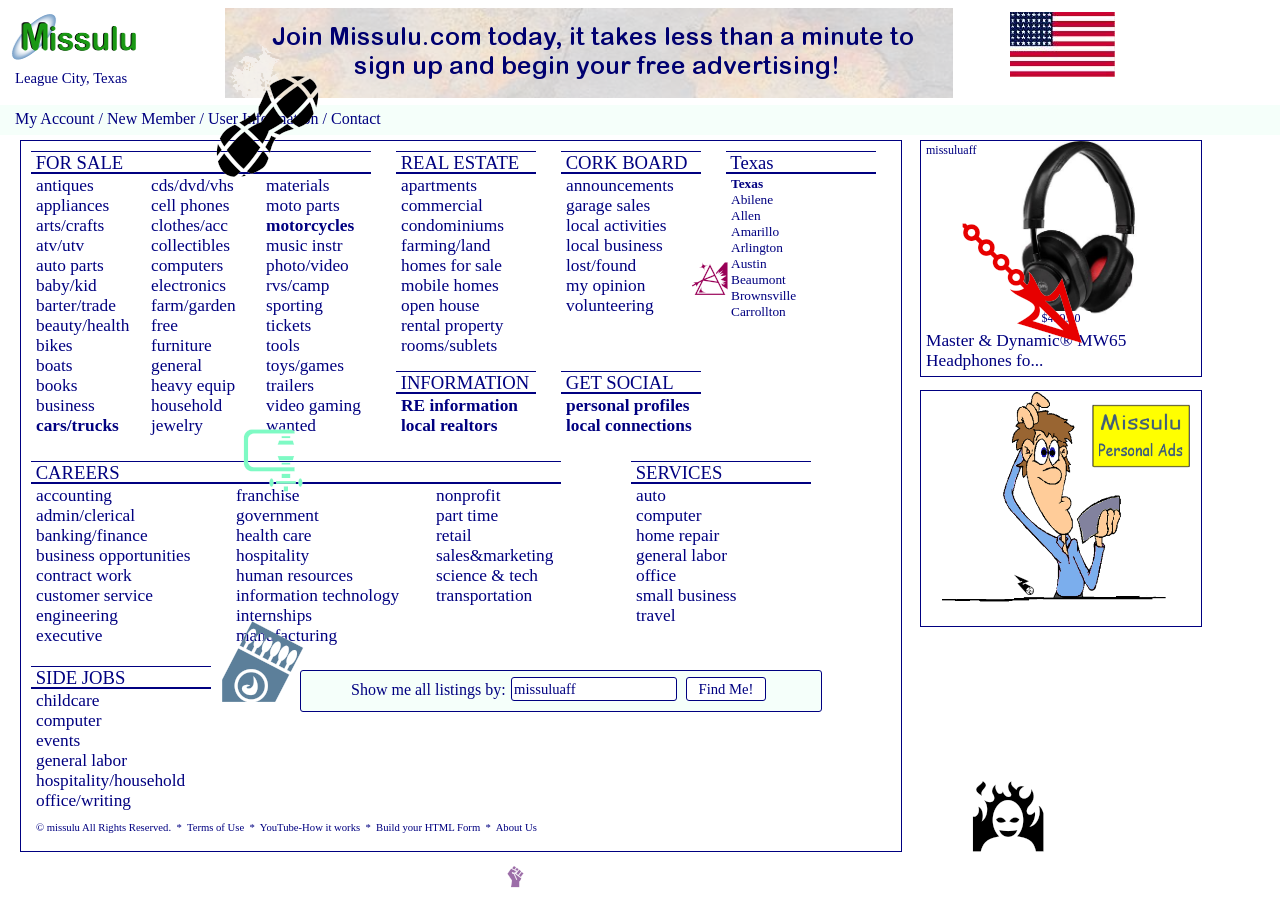 The height and width of the screenshot is (899, 1280). What do you see at coordinates (263, 661) in the screenshot?
I see `fire or flame-related tools in a survival game` at bounding box center [263, 661].